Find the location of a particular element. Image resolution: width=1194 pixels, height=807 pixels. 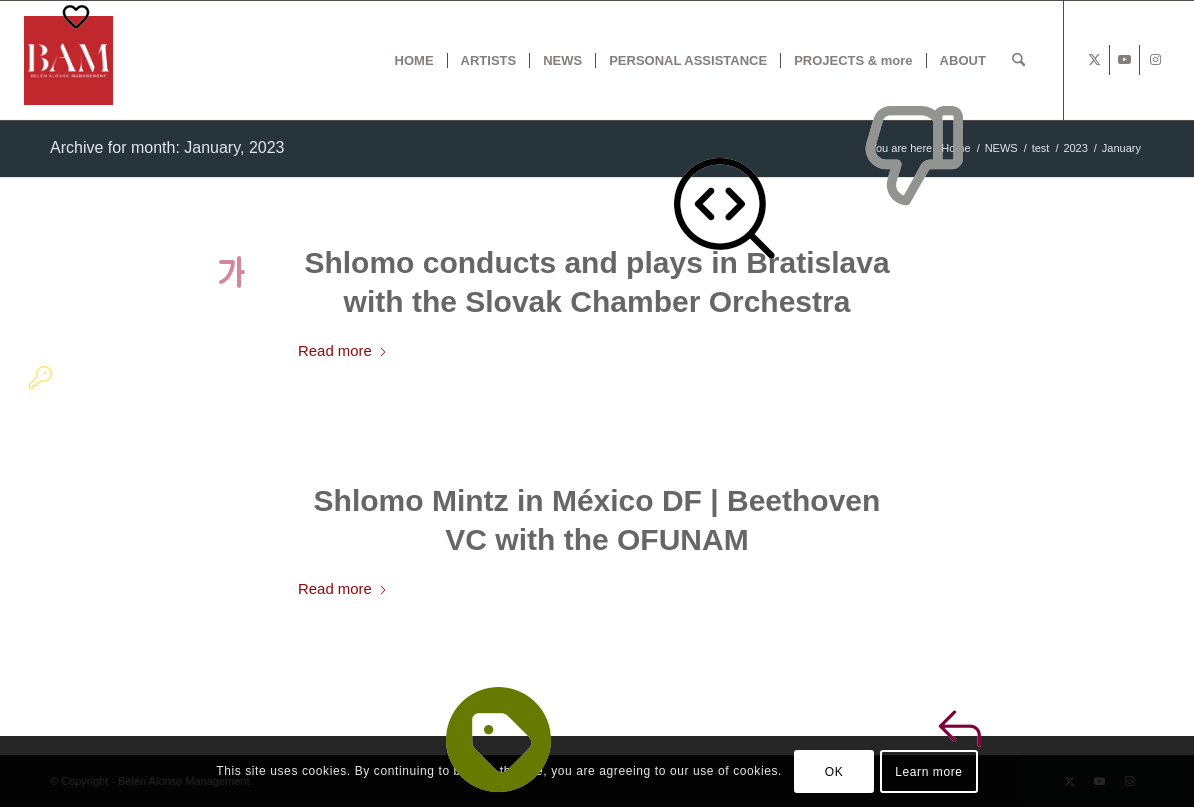

reply to a message or comment is located at coordinates (959, 729).